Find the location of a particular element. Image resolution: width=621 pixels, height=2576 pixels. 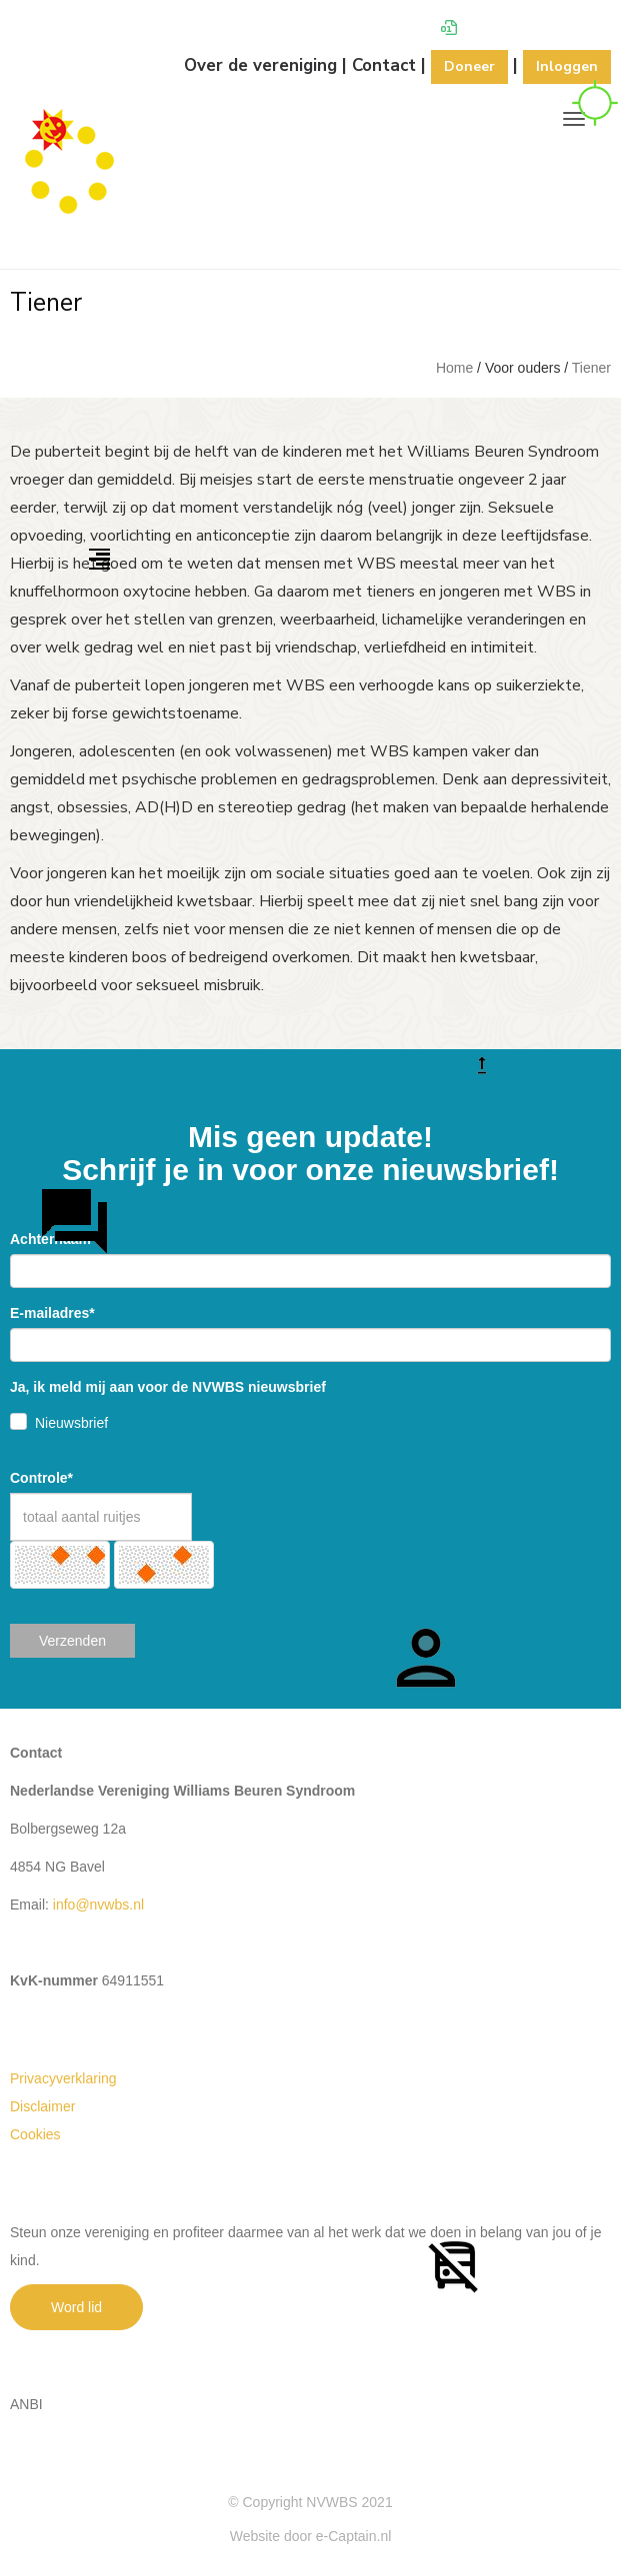

upgrade to a newer version is located at coordinates (482, 1065).